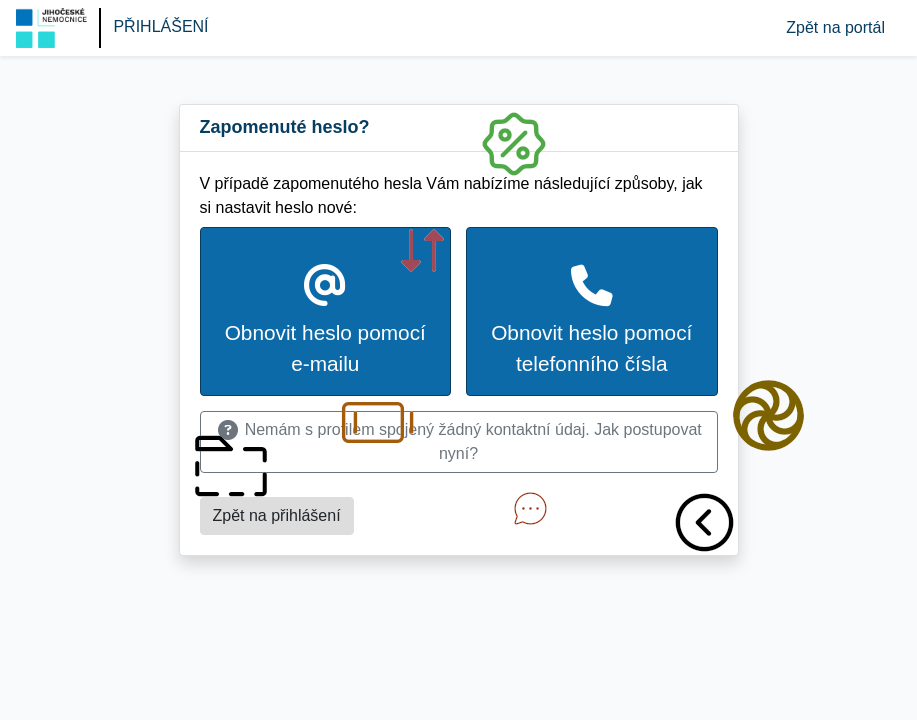 This screenshot has height=720, width=917. I want to click on sort items in ascending or descending order, so click(422, 250).